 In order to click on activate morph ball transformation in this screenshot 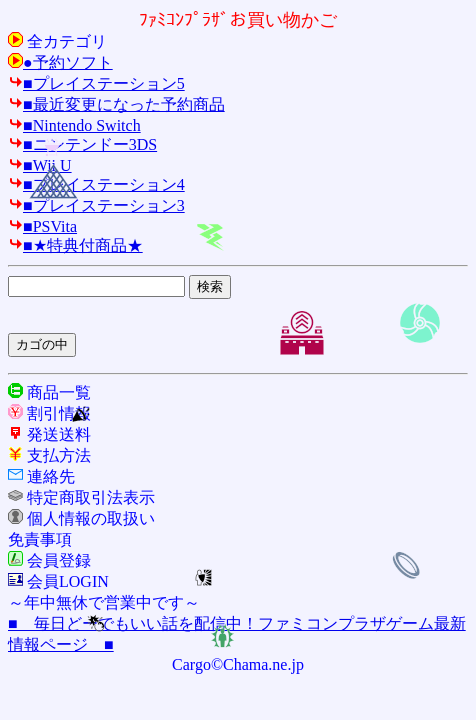, I will do `click(420, 323)`.